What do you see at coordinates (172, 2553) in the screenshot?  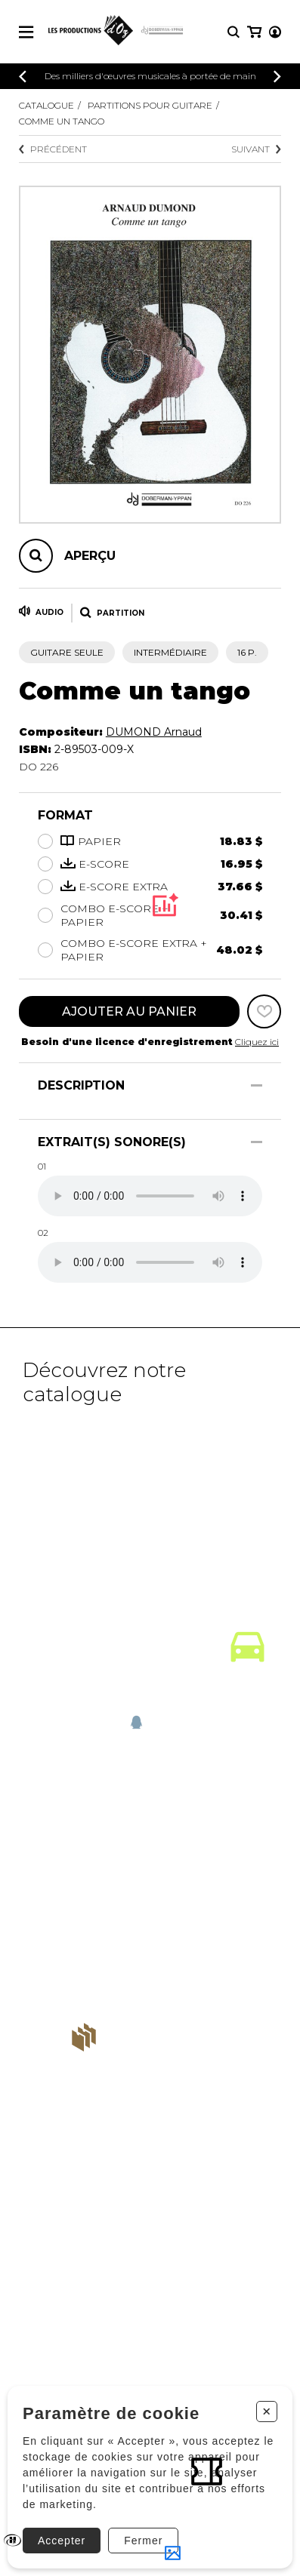 I see `view or browse images` at bounding box center [172, 2553].